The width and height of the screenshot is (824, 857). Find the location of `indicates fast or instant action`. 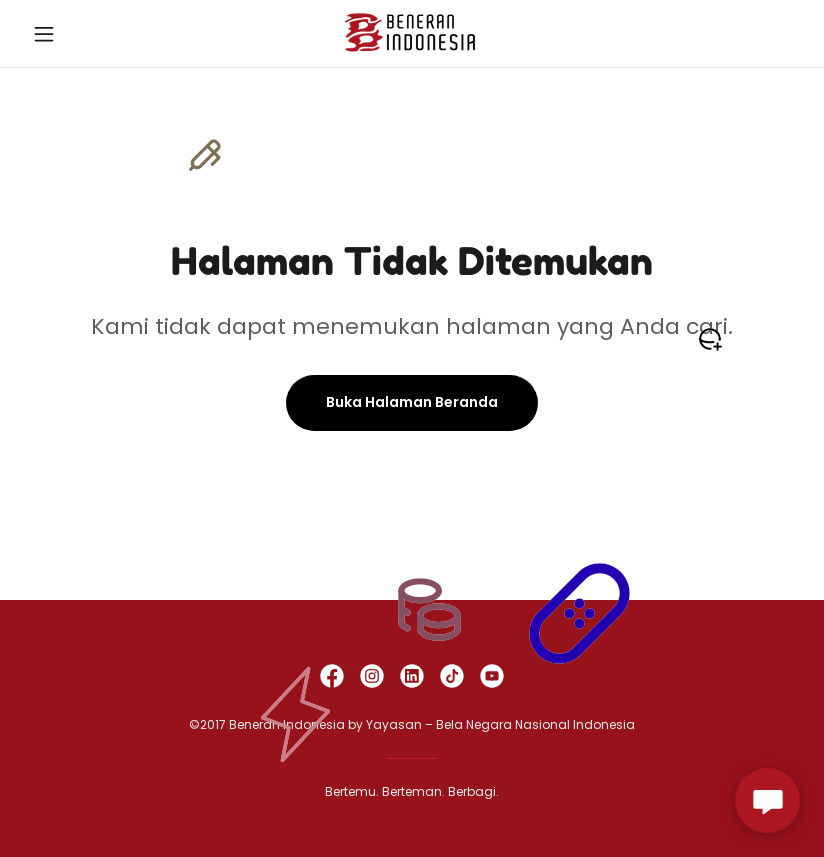

indicates fast or instant action is located at coordinates (295, 714).